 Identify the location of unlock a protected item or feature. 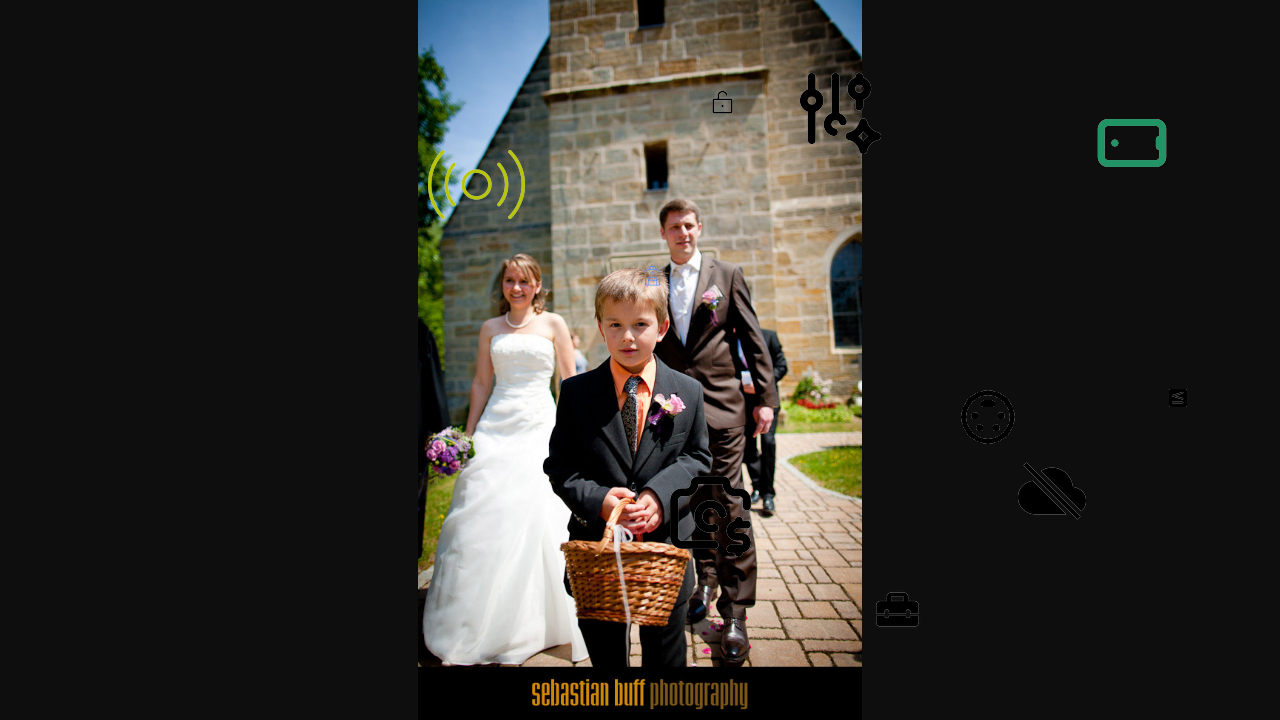
(722, 103).